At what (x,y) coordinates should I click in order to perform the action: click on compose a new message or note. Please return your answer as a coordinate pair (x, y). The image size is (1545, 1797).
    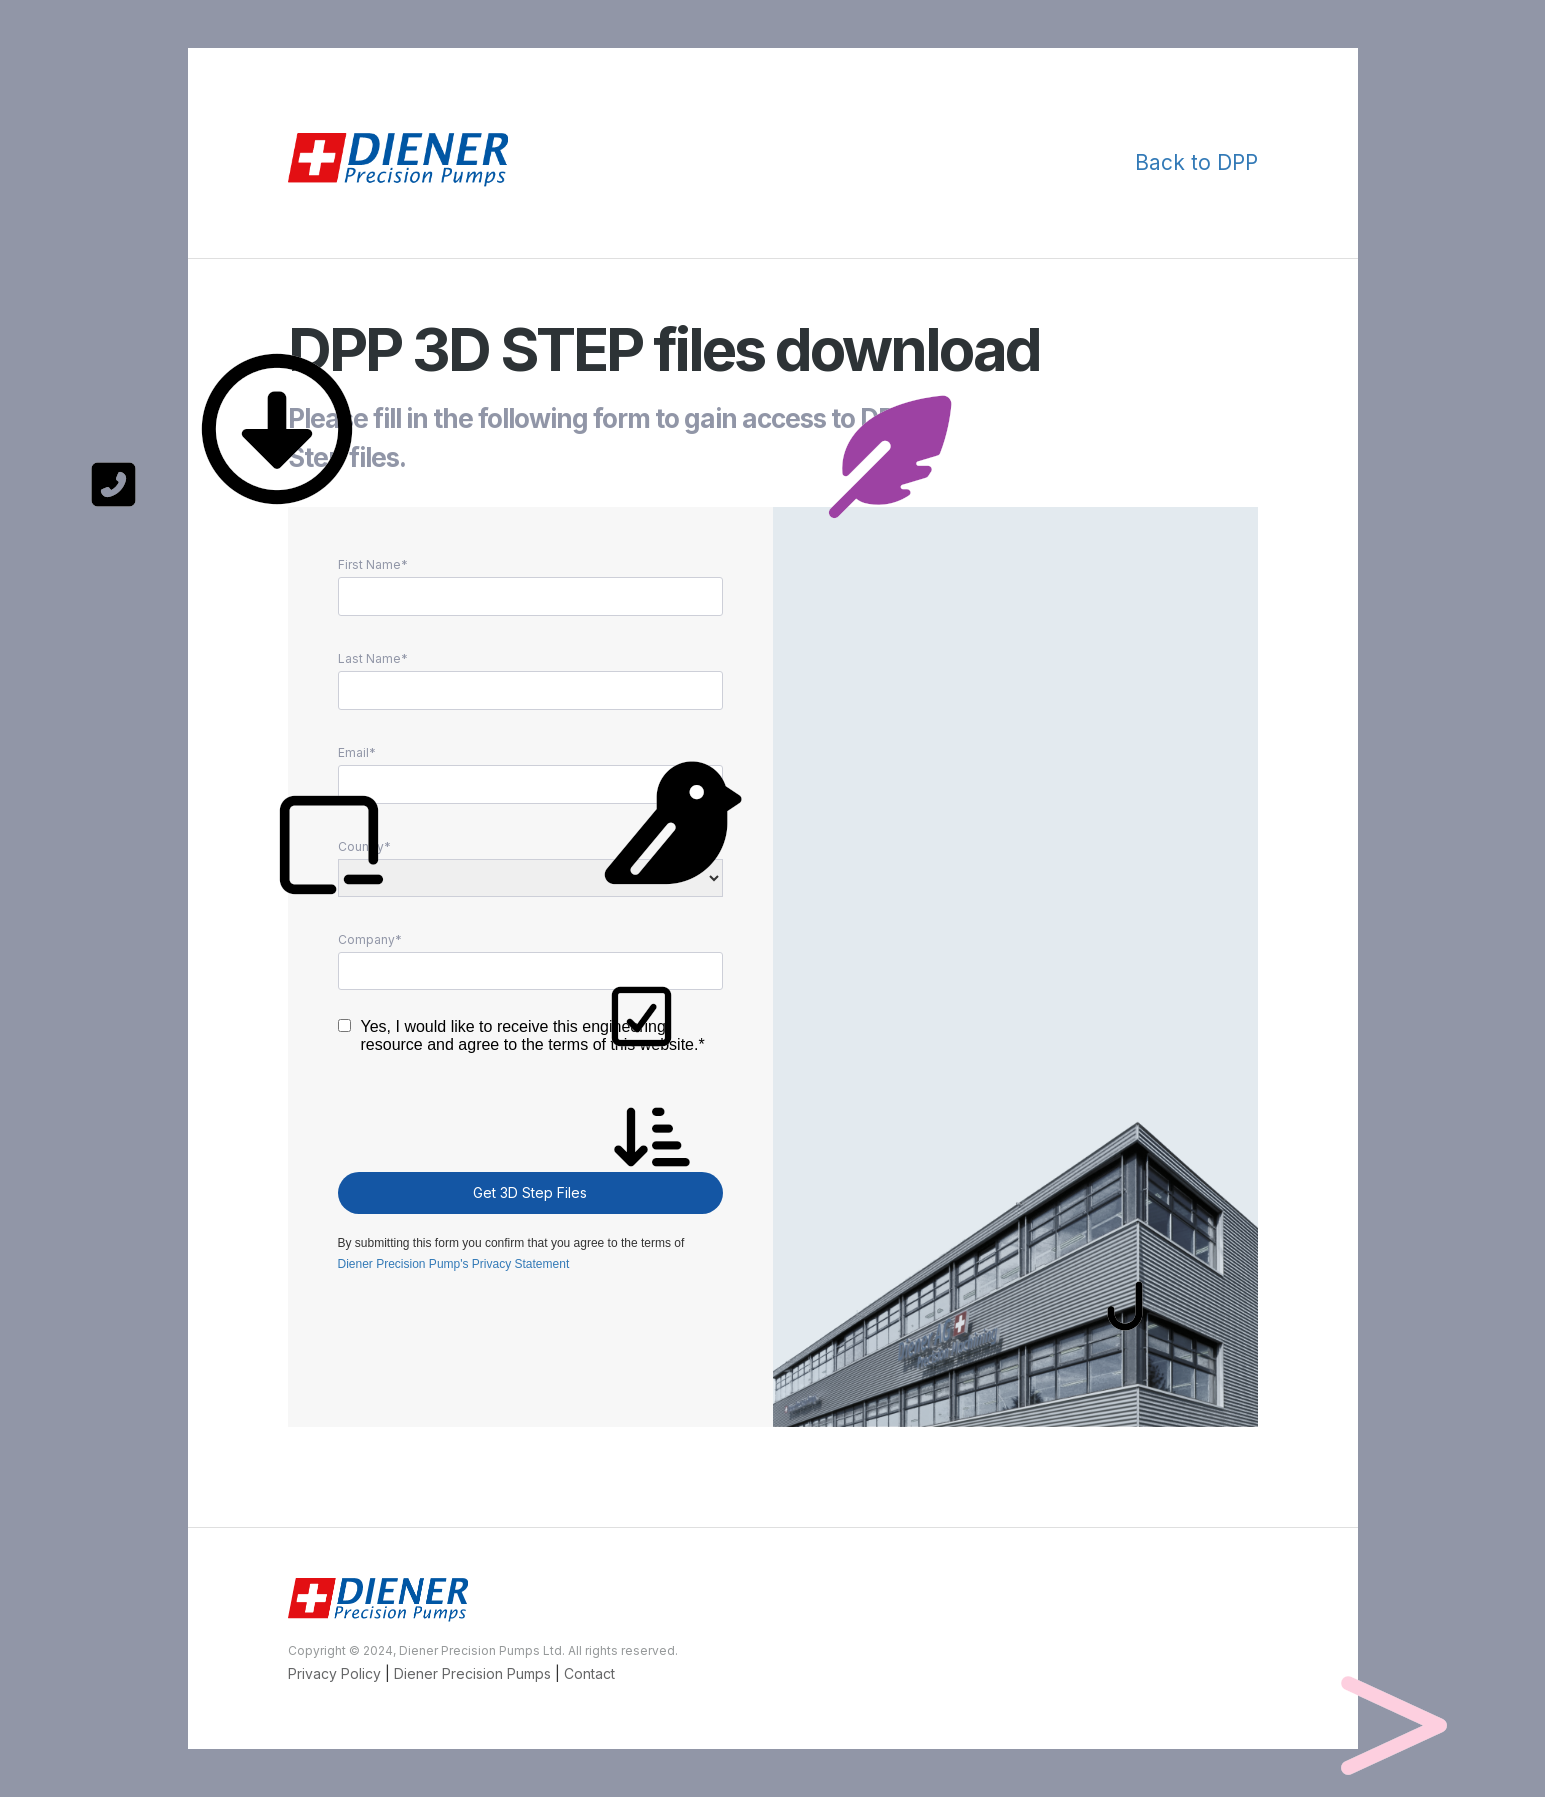
    Looking at the image, I should click on (889, 458).